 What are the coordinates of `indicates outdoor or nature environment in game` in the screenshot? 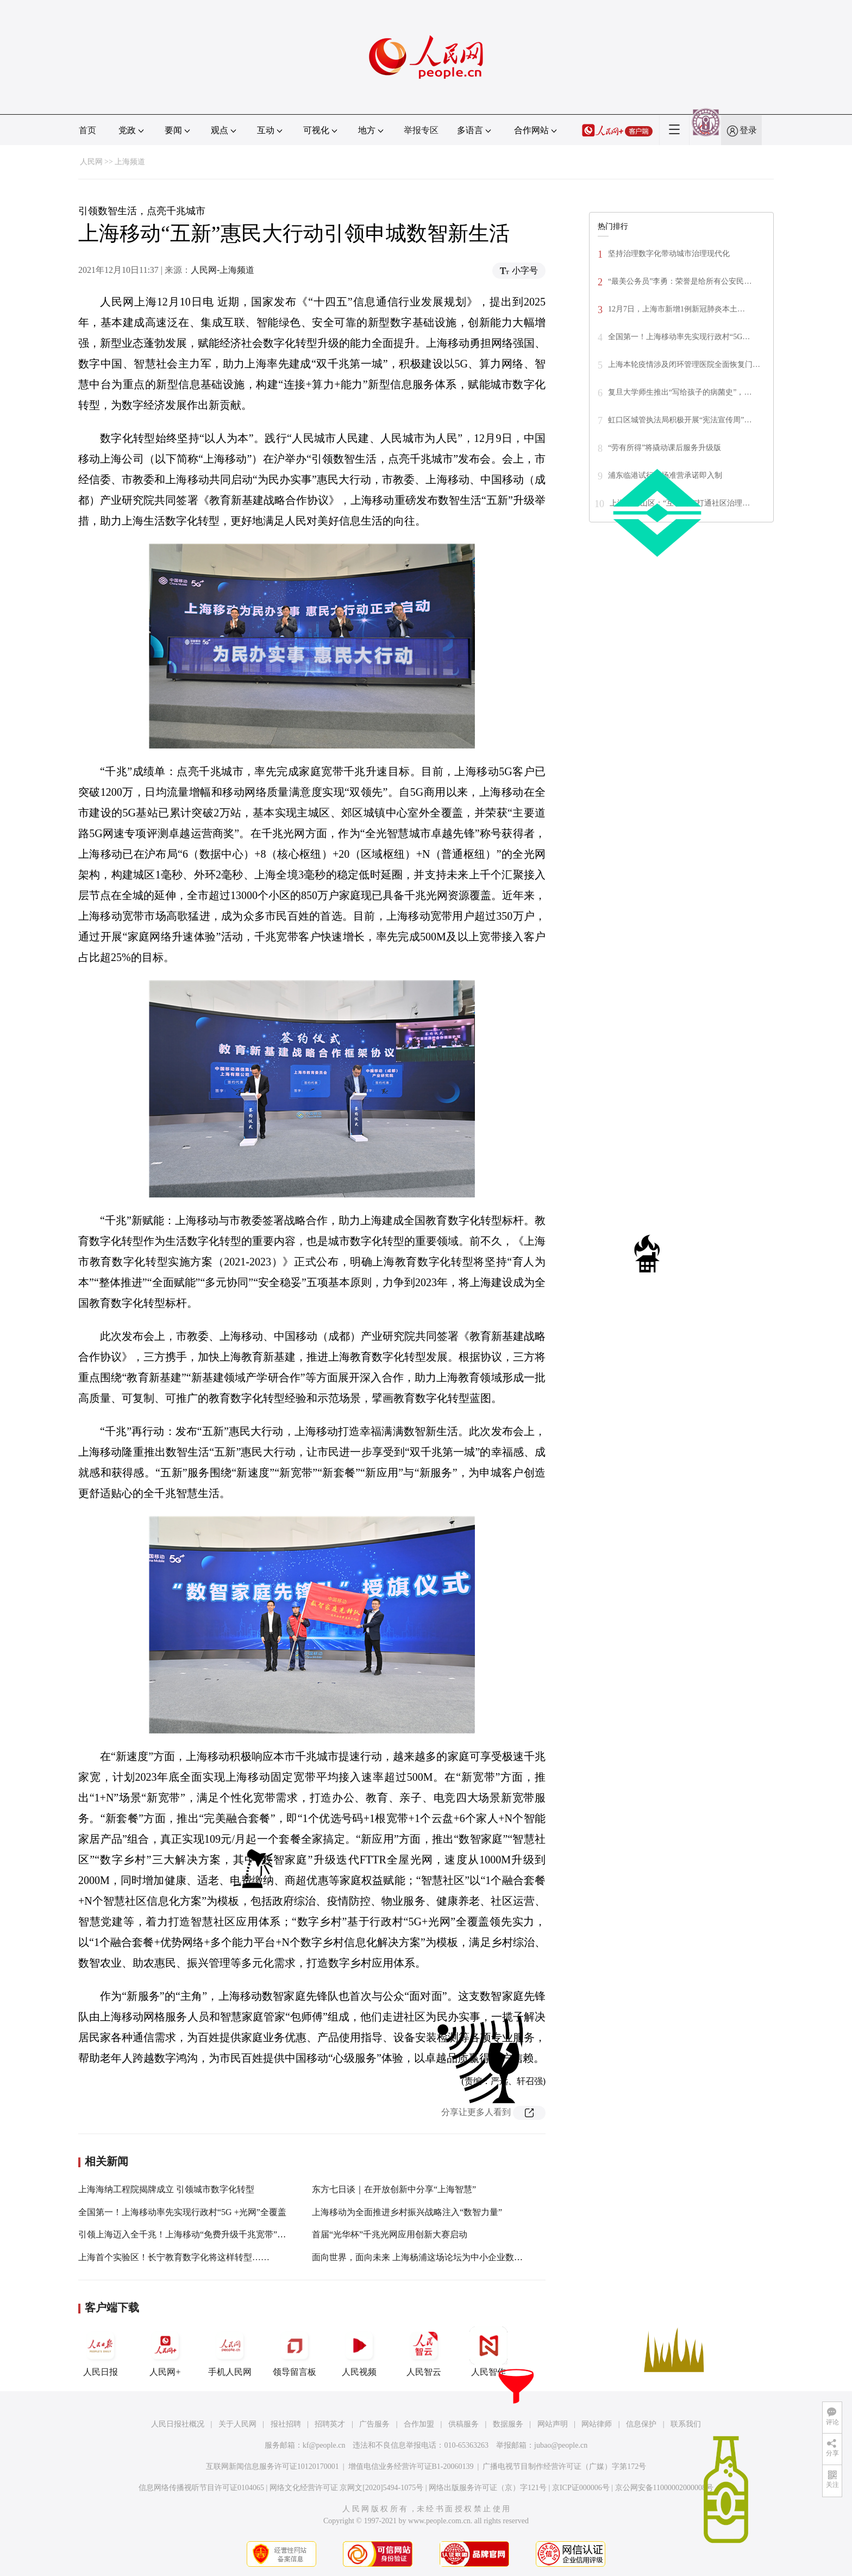 It's located at (674, 2342).